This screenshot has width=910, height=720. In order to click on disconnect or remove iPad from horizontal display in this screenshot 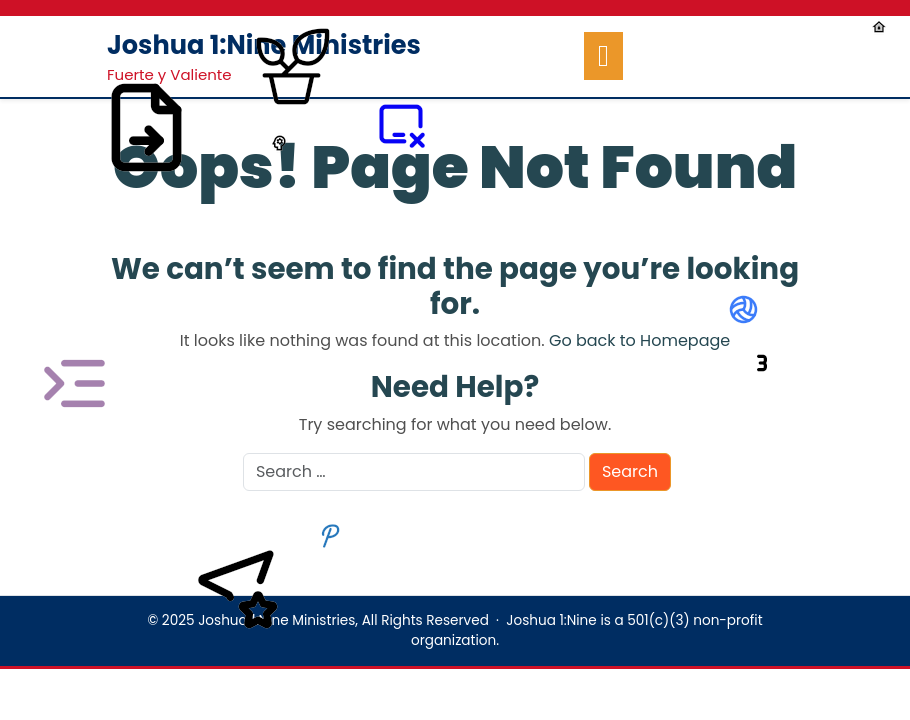, I will do `click(401, 124)`.